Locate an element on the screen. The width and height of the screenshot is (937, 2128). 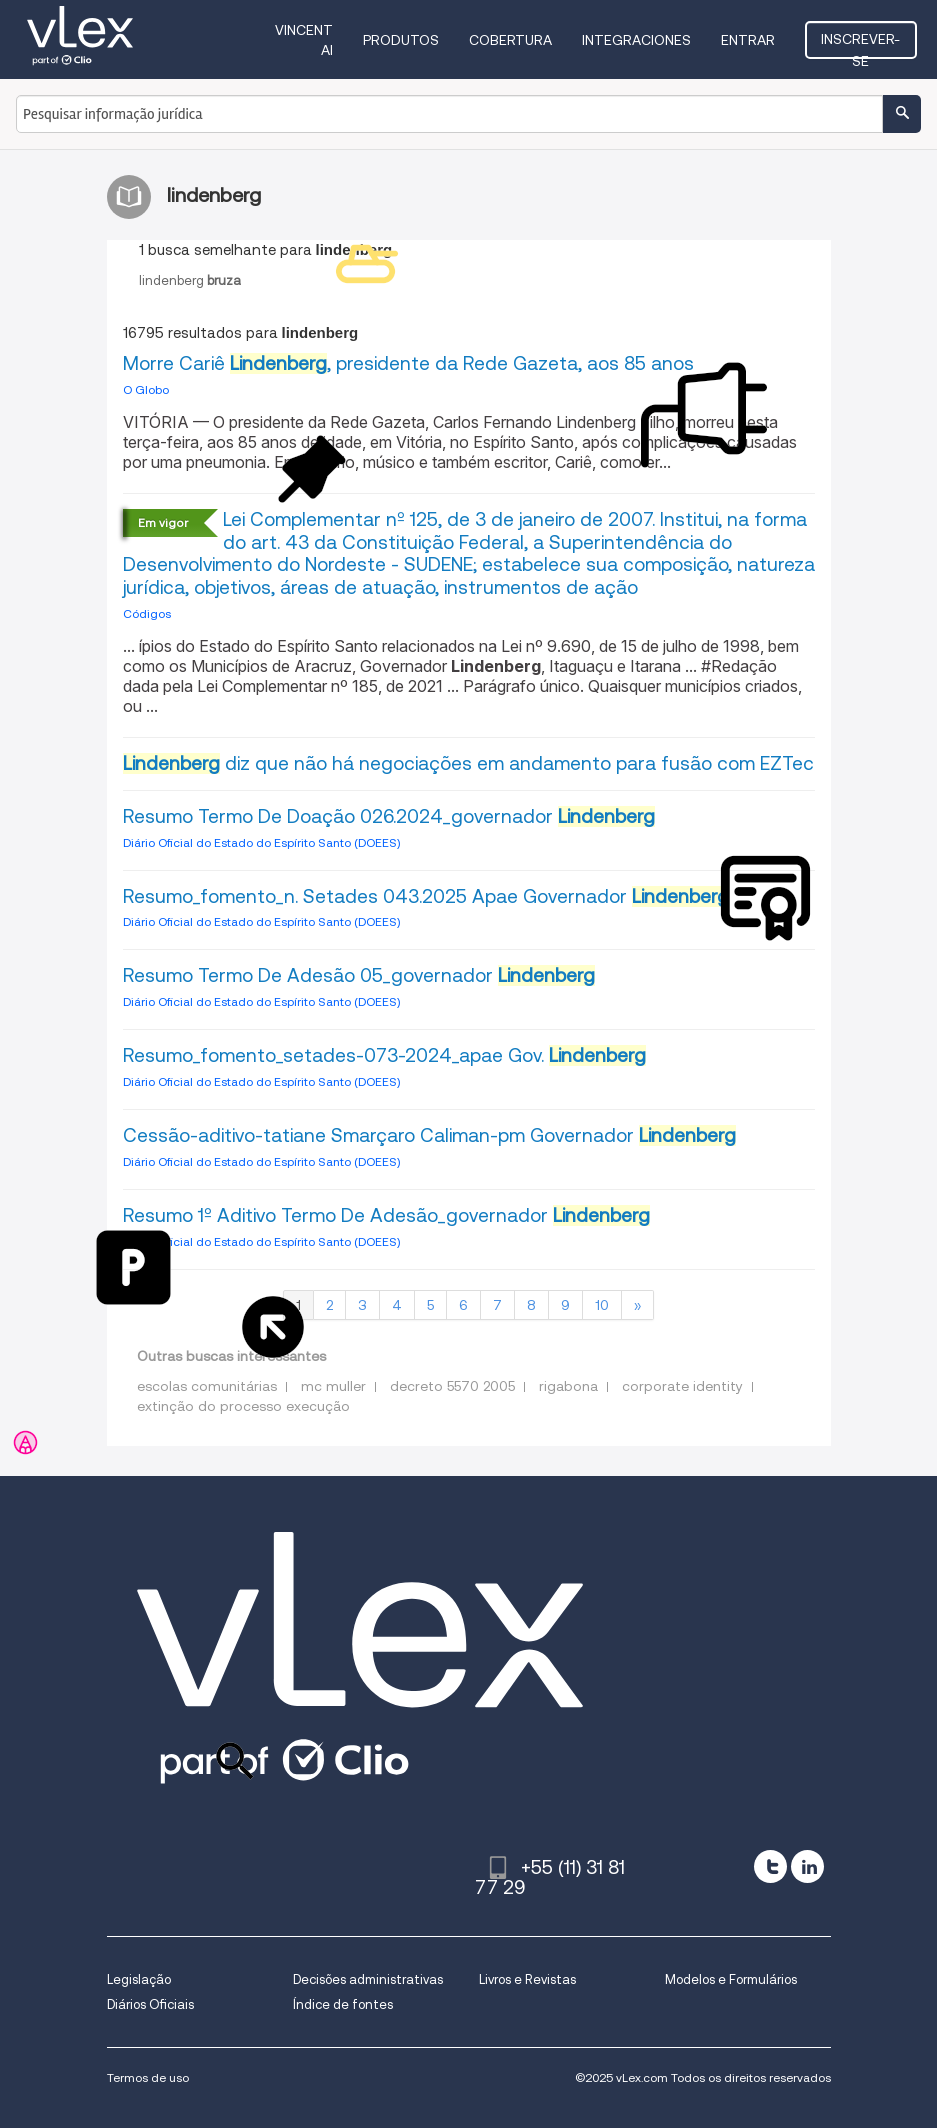
search for content or items is located at coordinates (235, 1761).